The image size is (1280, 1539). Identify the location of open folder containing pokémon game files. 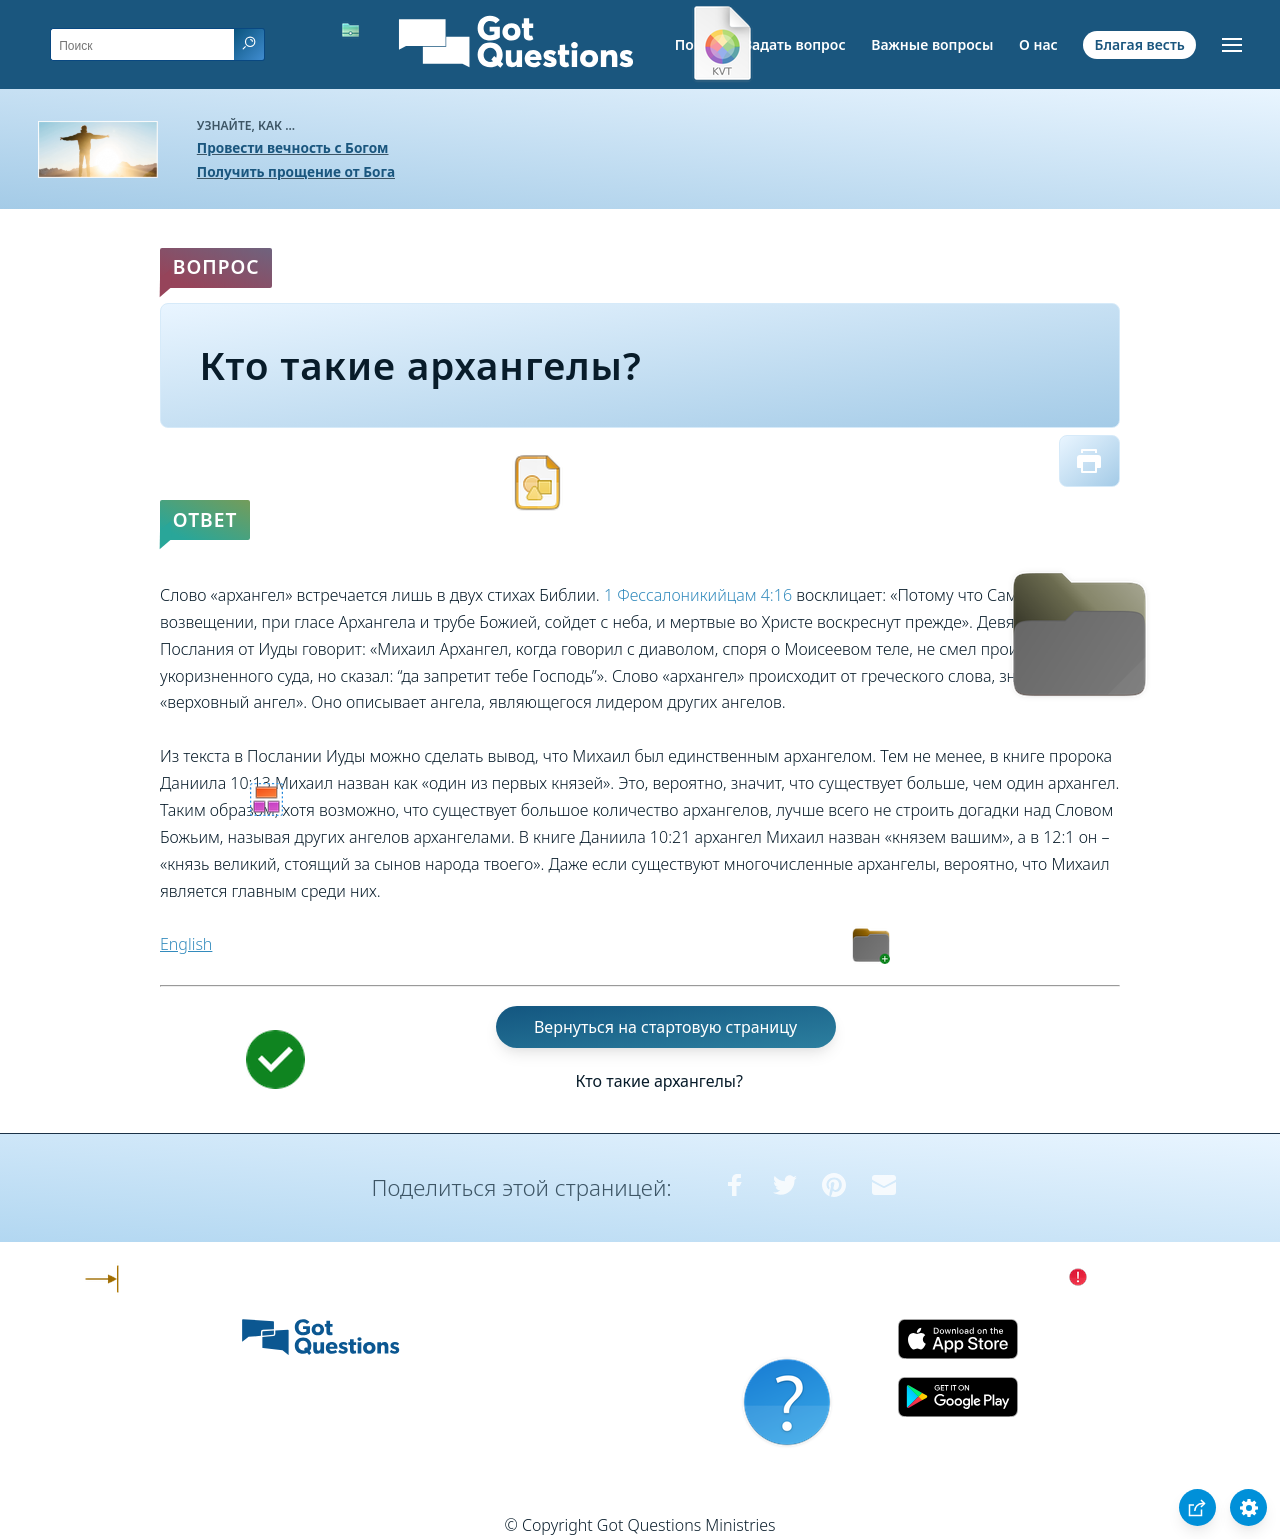
(350, 30).